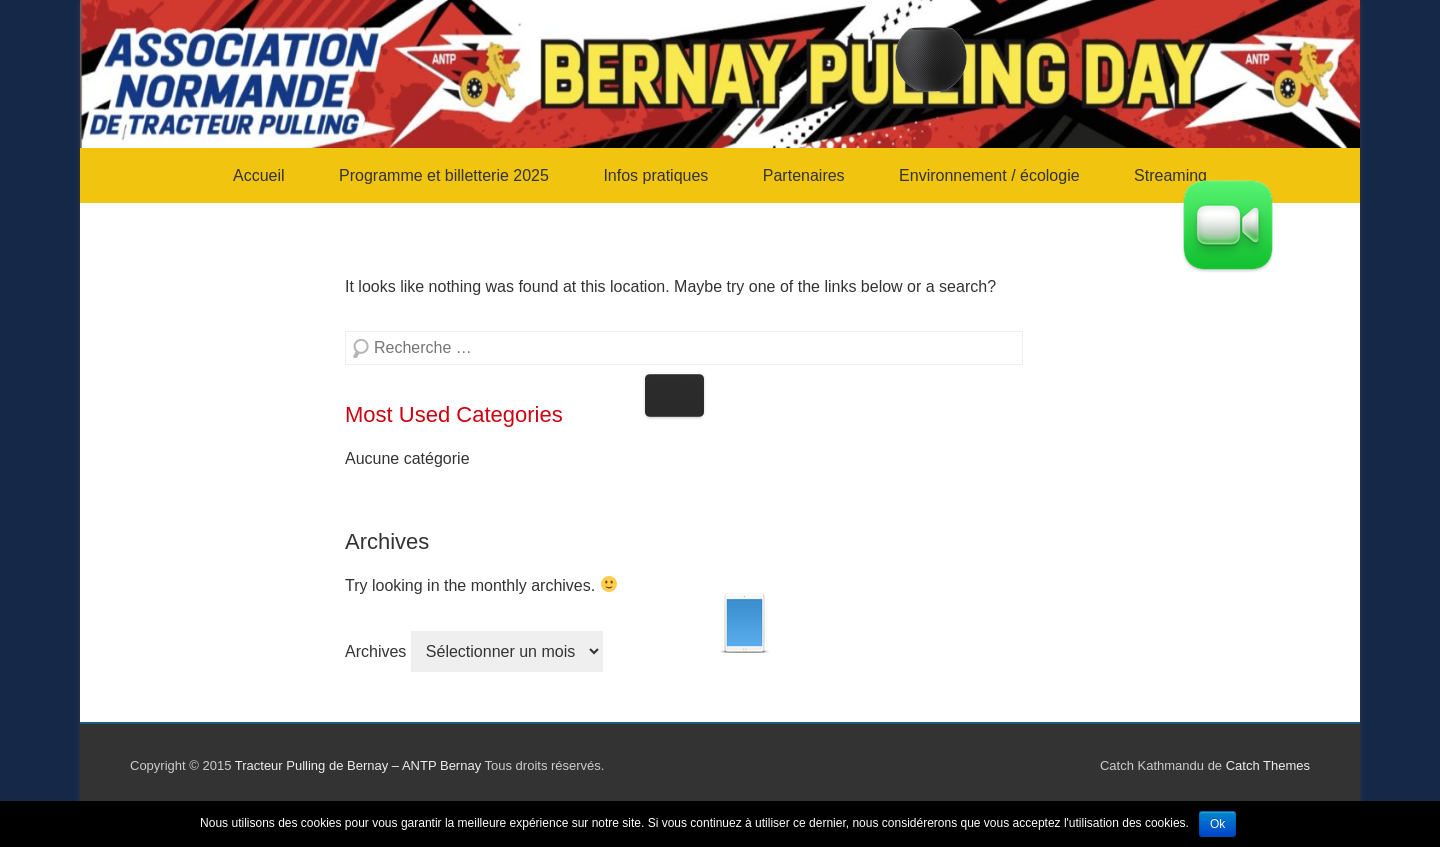  I want to click on access HomePod mini settings, so click(931, 66).